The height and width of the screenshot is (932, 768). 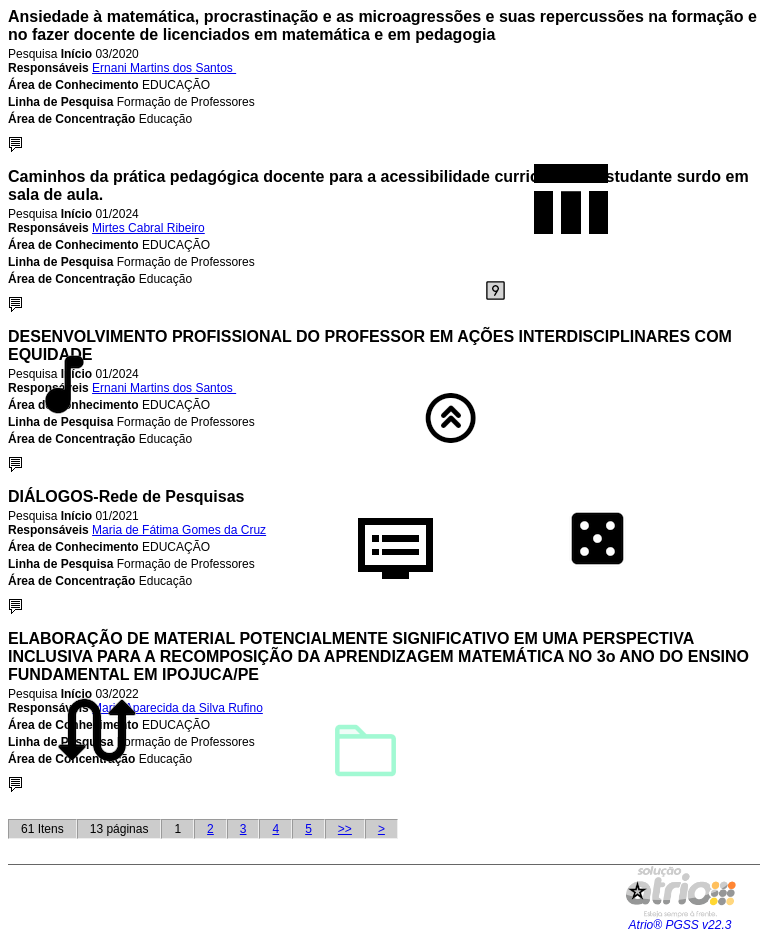 What do you see at coordinates (97, 732) in the screenshot?
I see `swap or switch between active calls` at bounding box center [97, 732].